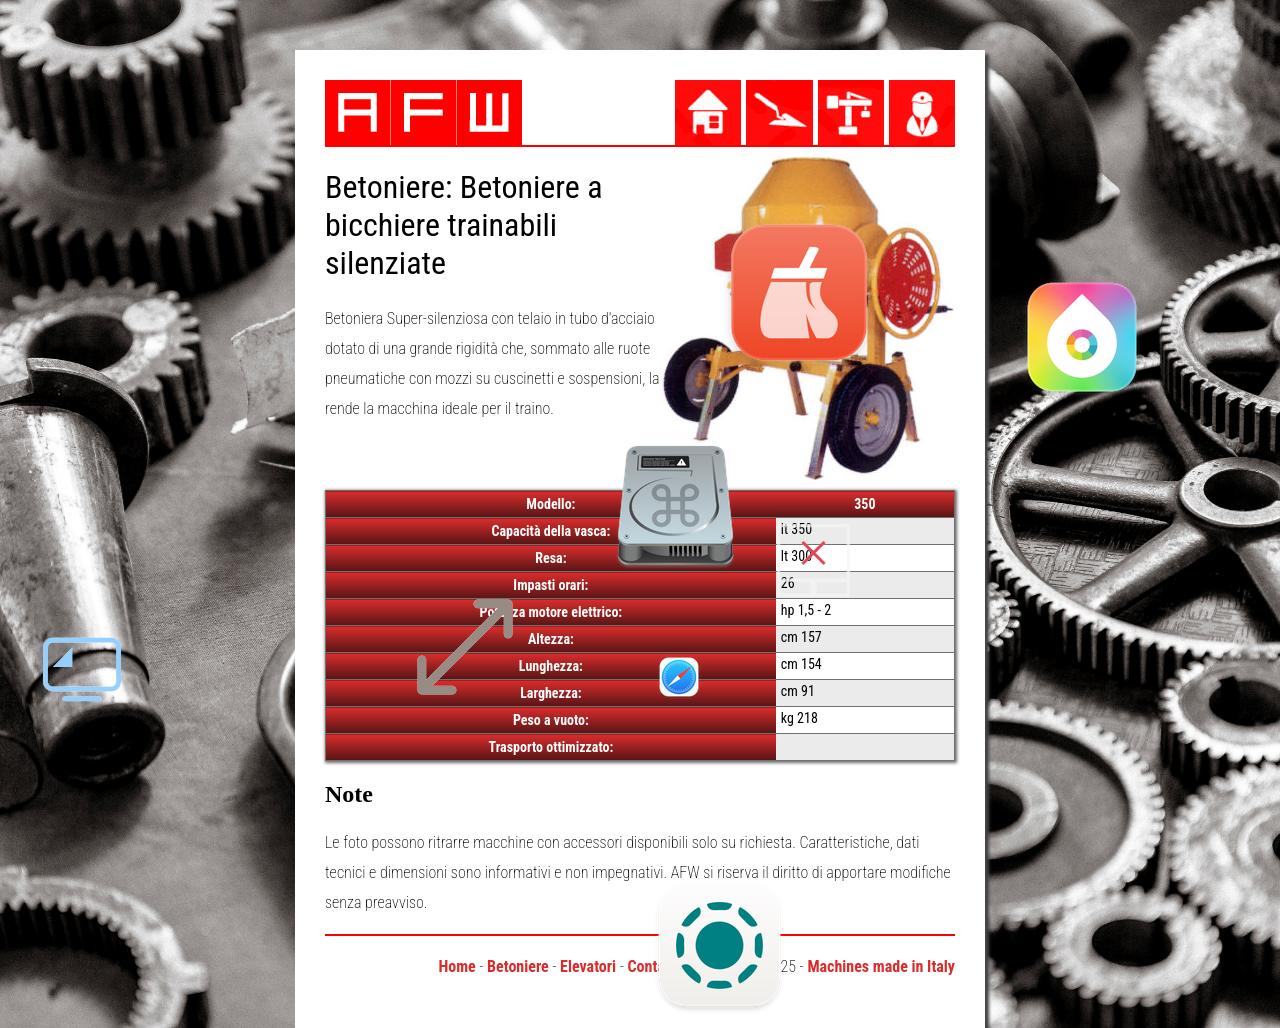 This screenshot has width=1280, height=1028. I want to click on resize a window or element, so click(465, 647).